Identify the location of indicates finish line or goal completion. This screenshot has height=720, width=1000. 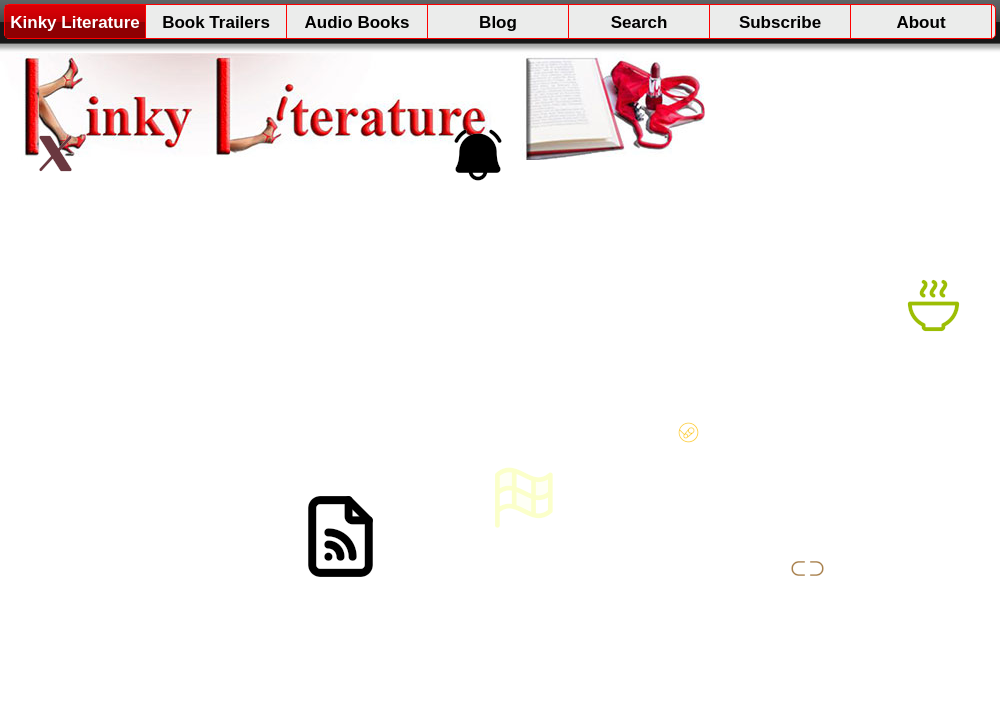
(521, 496).